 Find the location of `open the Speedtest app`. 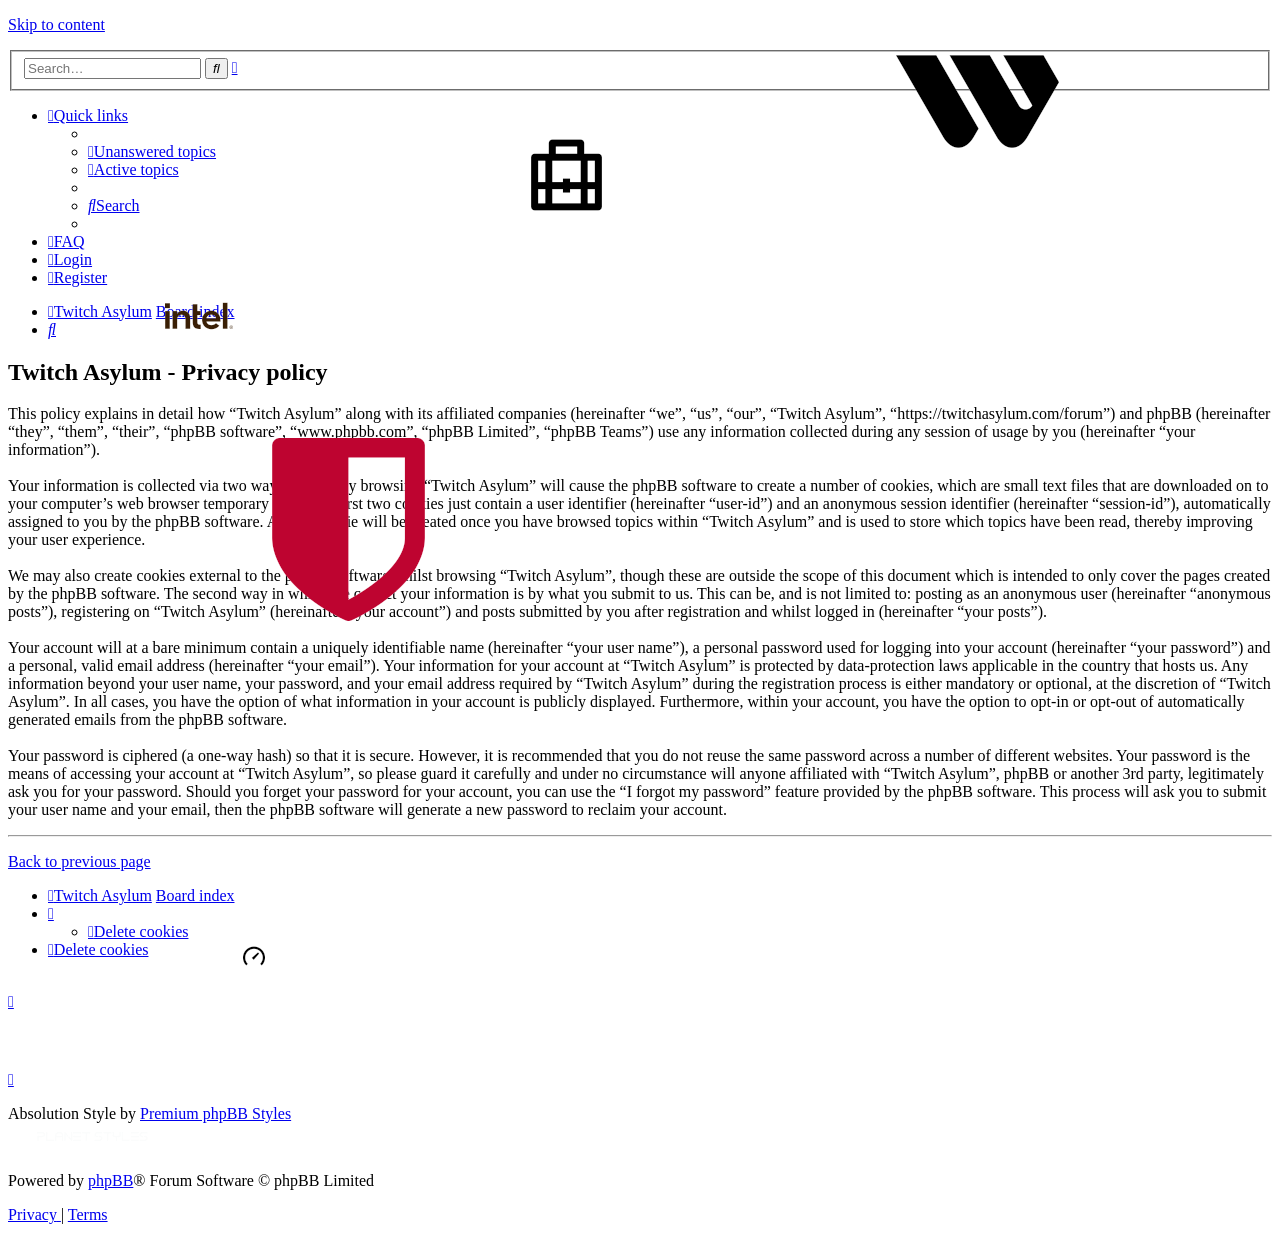

open the Speedtest app is located at coordinates (254, 956).